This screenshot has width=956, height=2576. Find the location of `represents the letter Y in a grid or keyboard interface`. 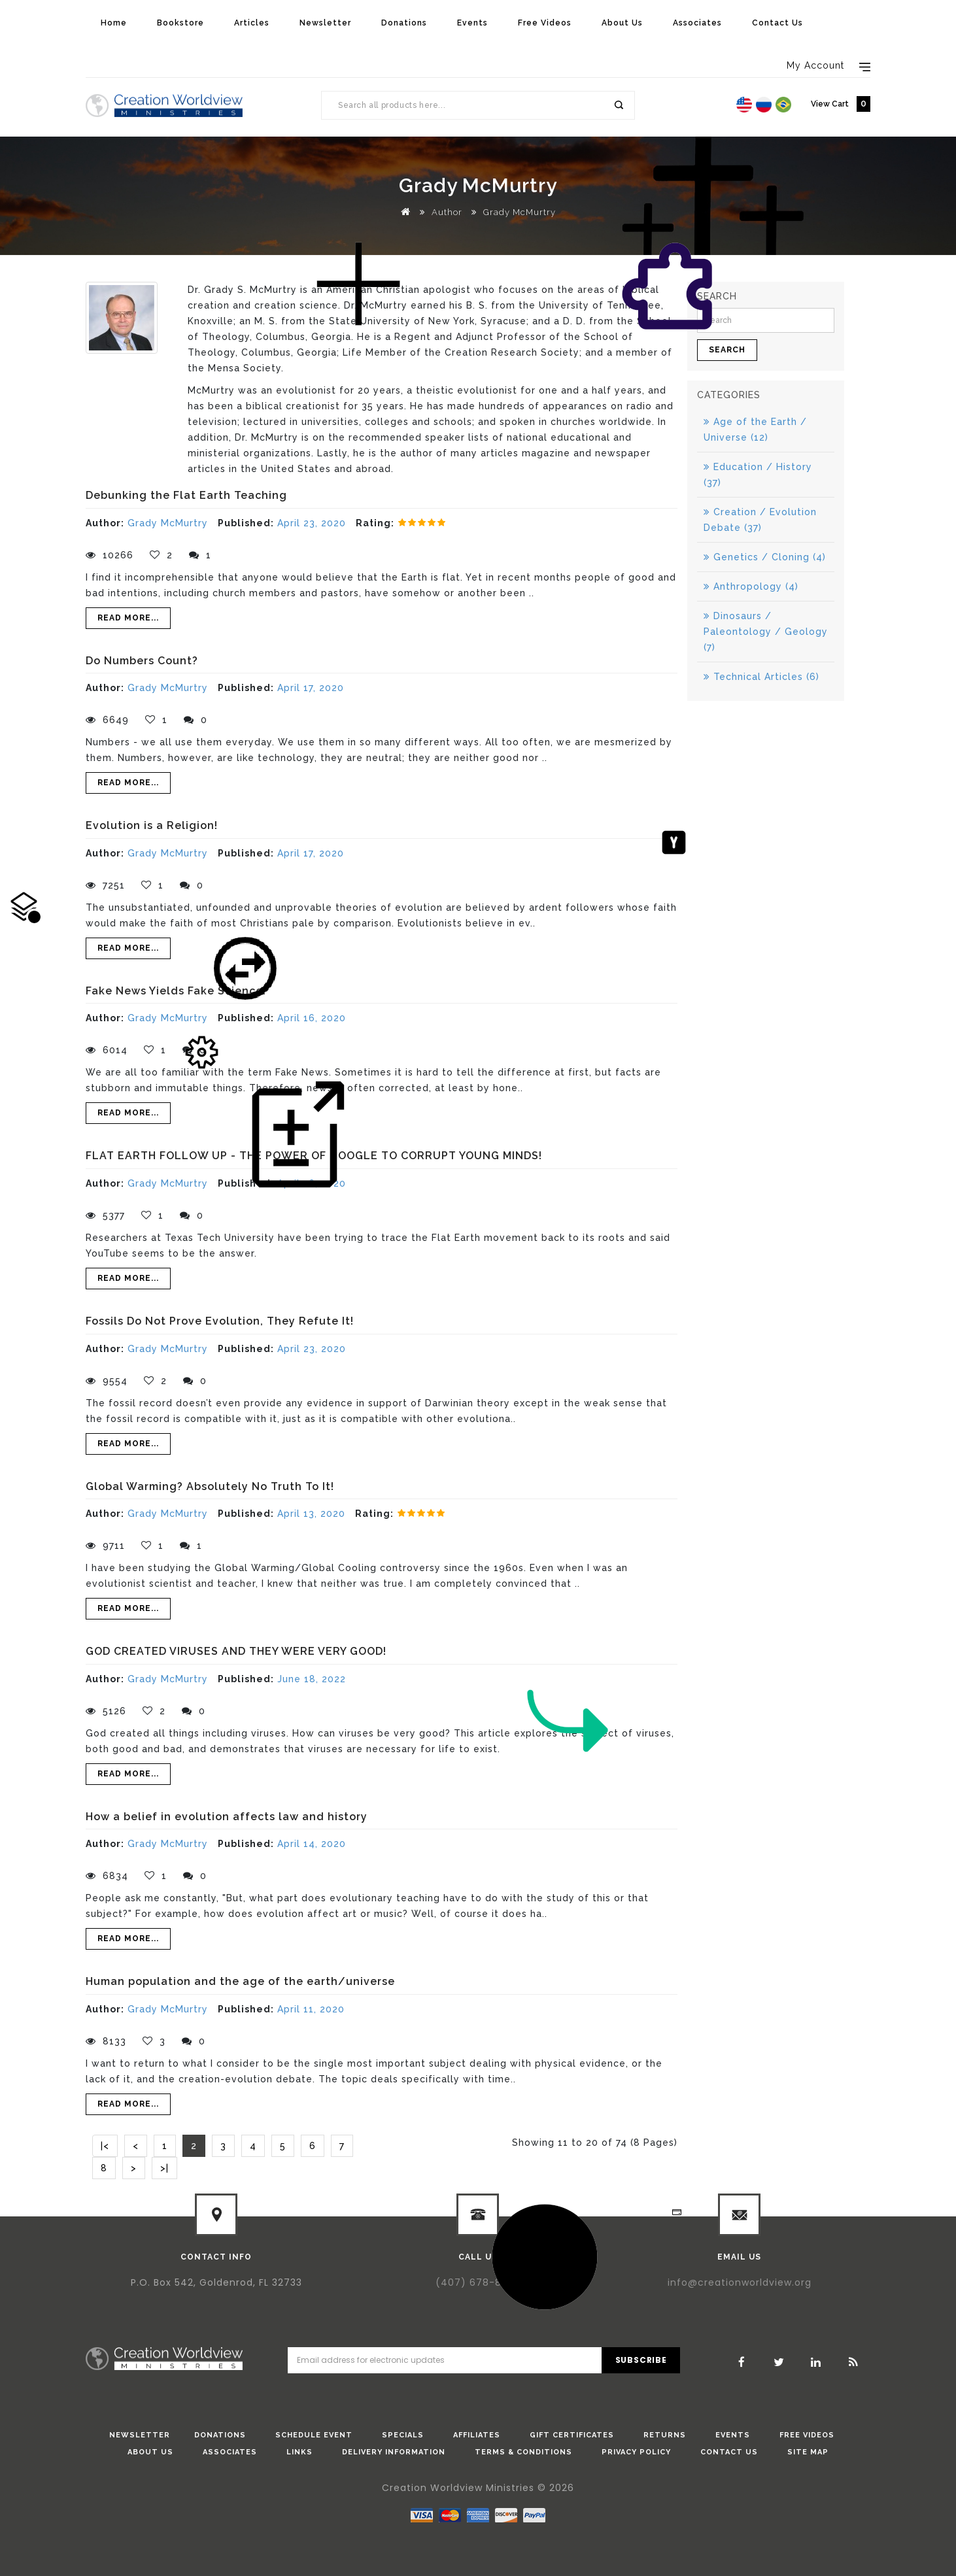

represents the letter Y in a grid or keyboard interface is located at coordinates (674, 842).